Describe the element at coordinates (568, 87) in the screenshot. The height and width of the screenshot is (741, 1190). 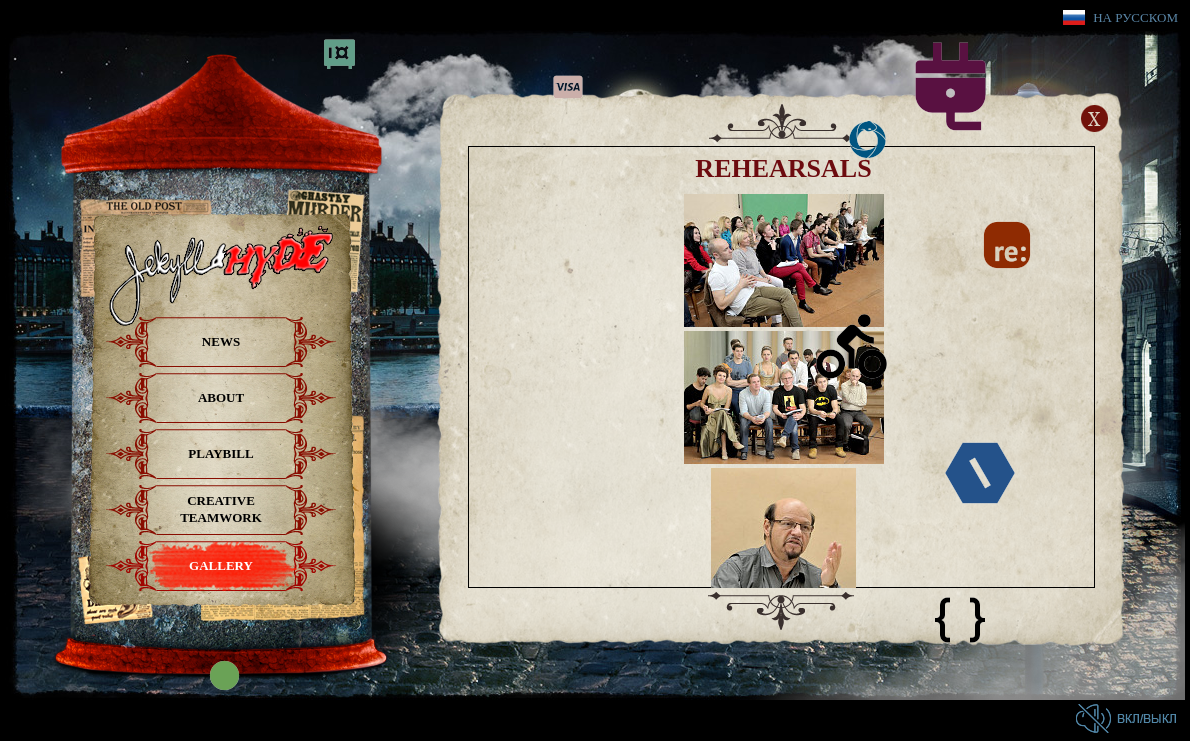
I see `pay with Visa credit or debit card` at that location.